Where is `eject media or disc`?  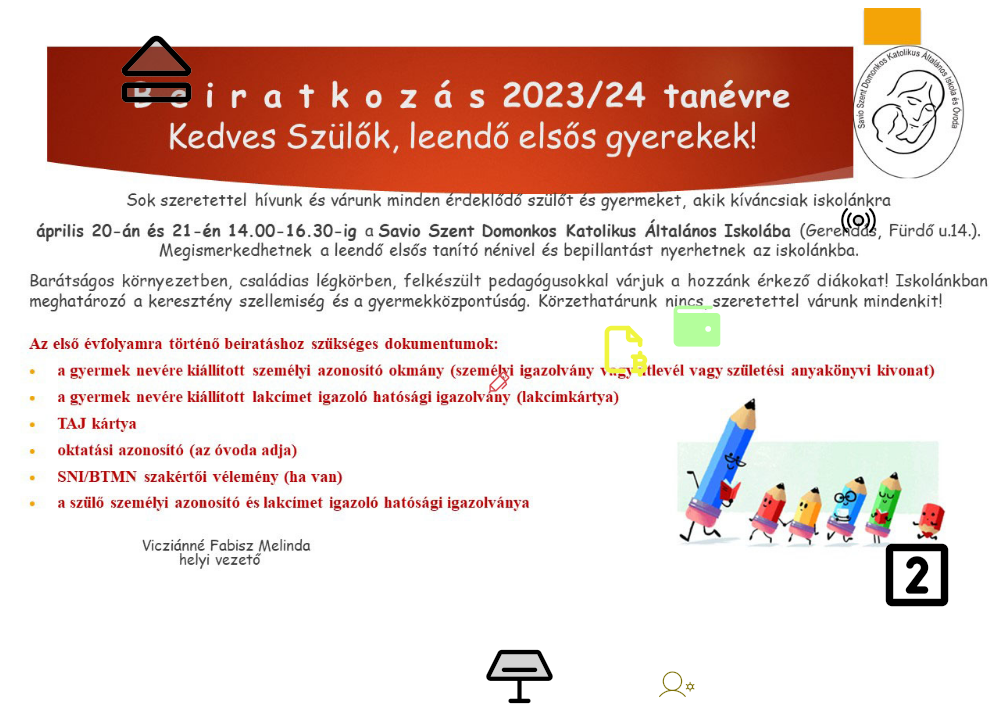
eject media or disc is located at coordinates (156, 73).